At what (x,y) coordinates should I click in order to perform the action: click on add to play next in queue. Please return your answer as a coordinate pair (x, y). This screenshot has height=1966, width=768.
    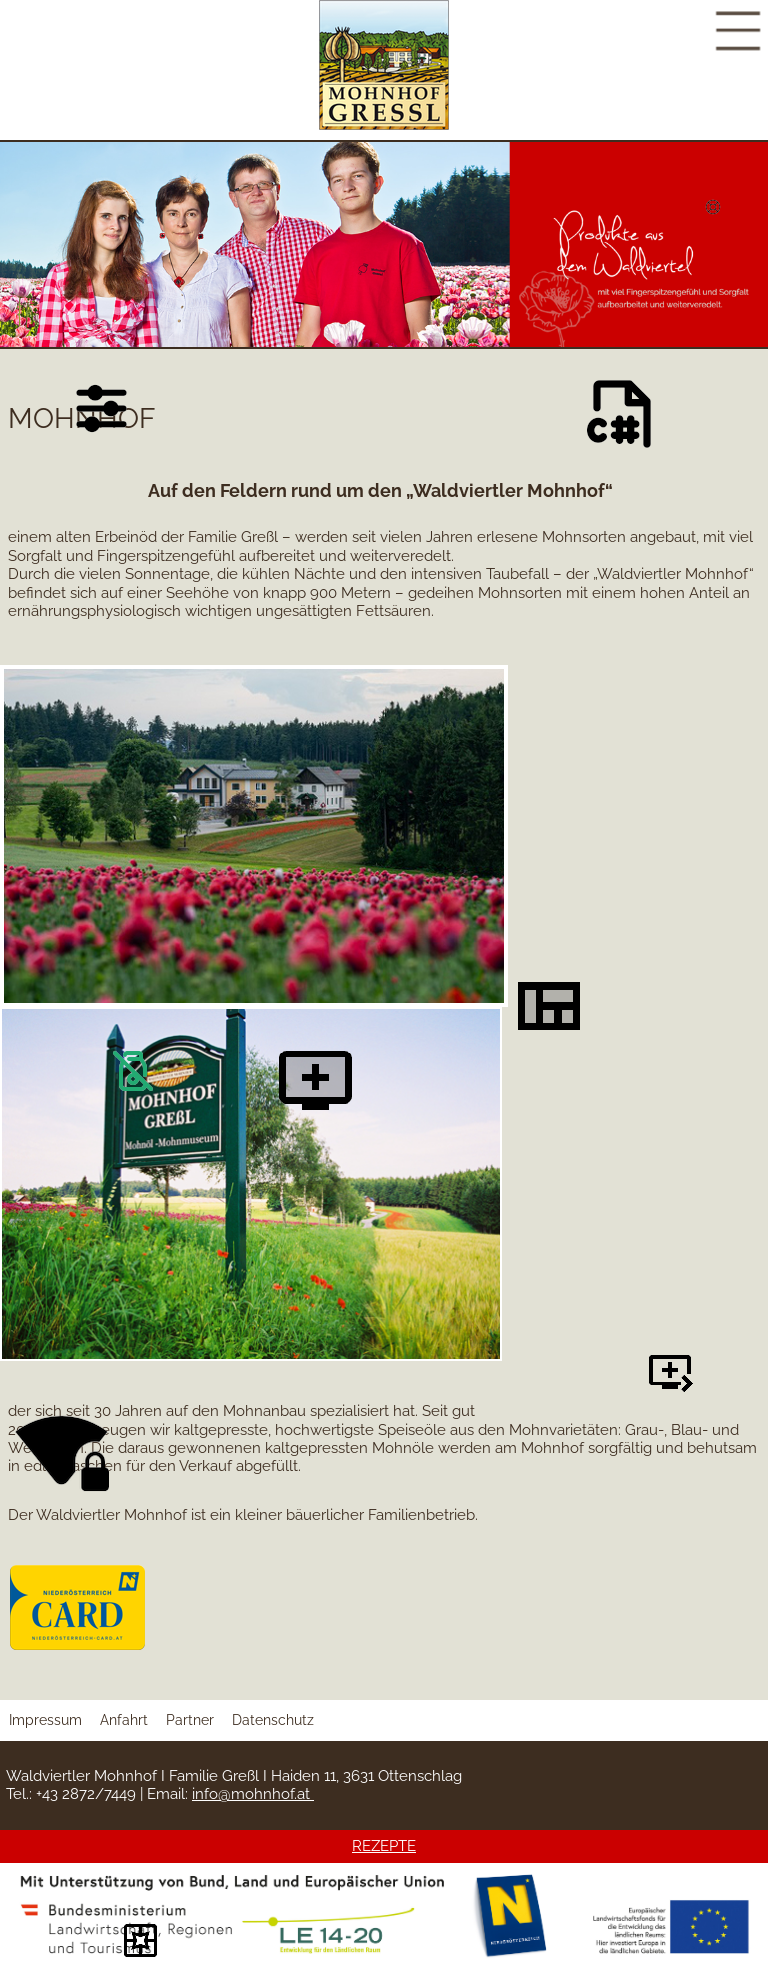
    Looking at the image, I should click on (670, 1372).